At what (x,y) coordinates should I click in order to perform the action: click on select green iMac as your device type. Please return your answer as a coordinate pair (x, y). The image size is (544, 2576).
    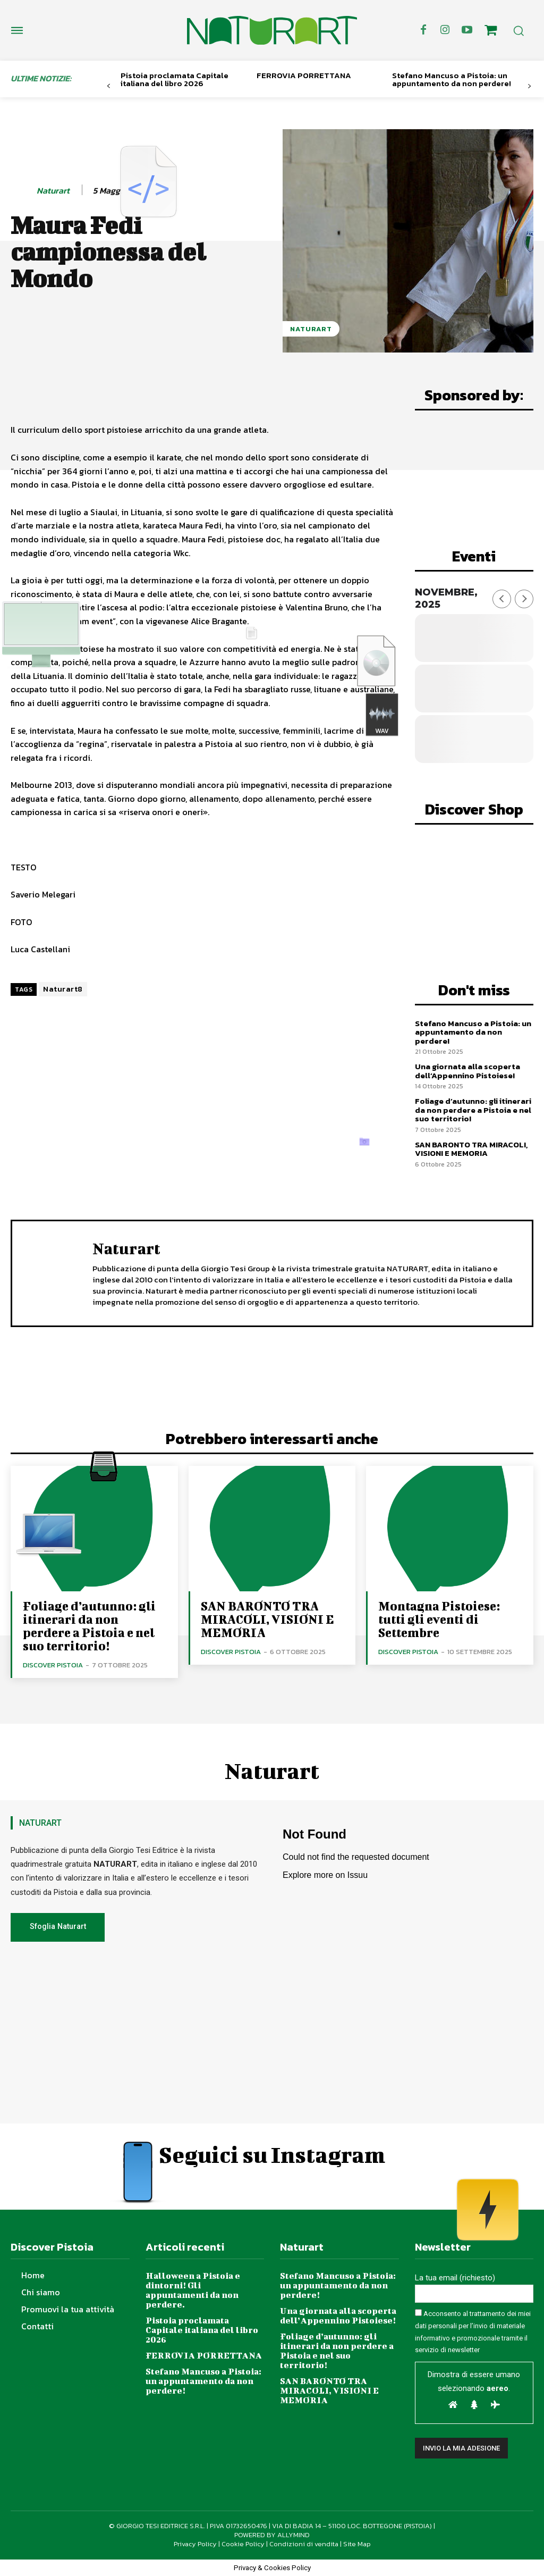
    Looking at the image, I should click on (41, 633).